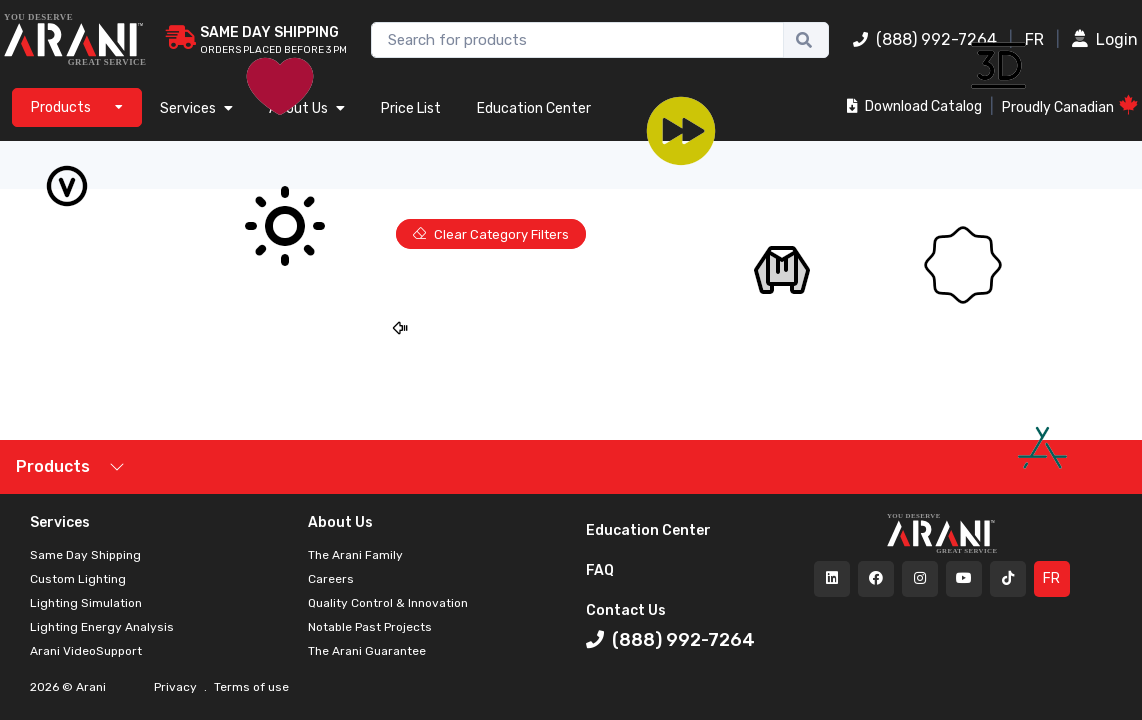  What do you see at coordinates (400, 328) in the screenshot?
I see `go back to previous content` at bounding box center [400, 328].